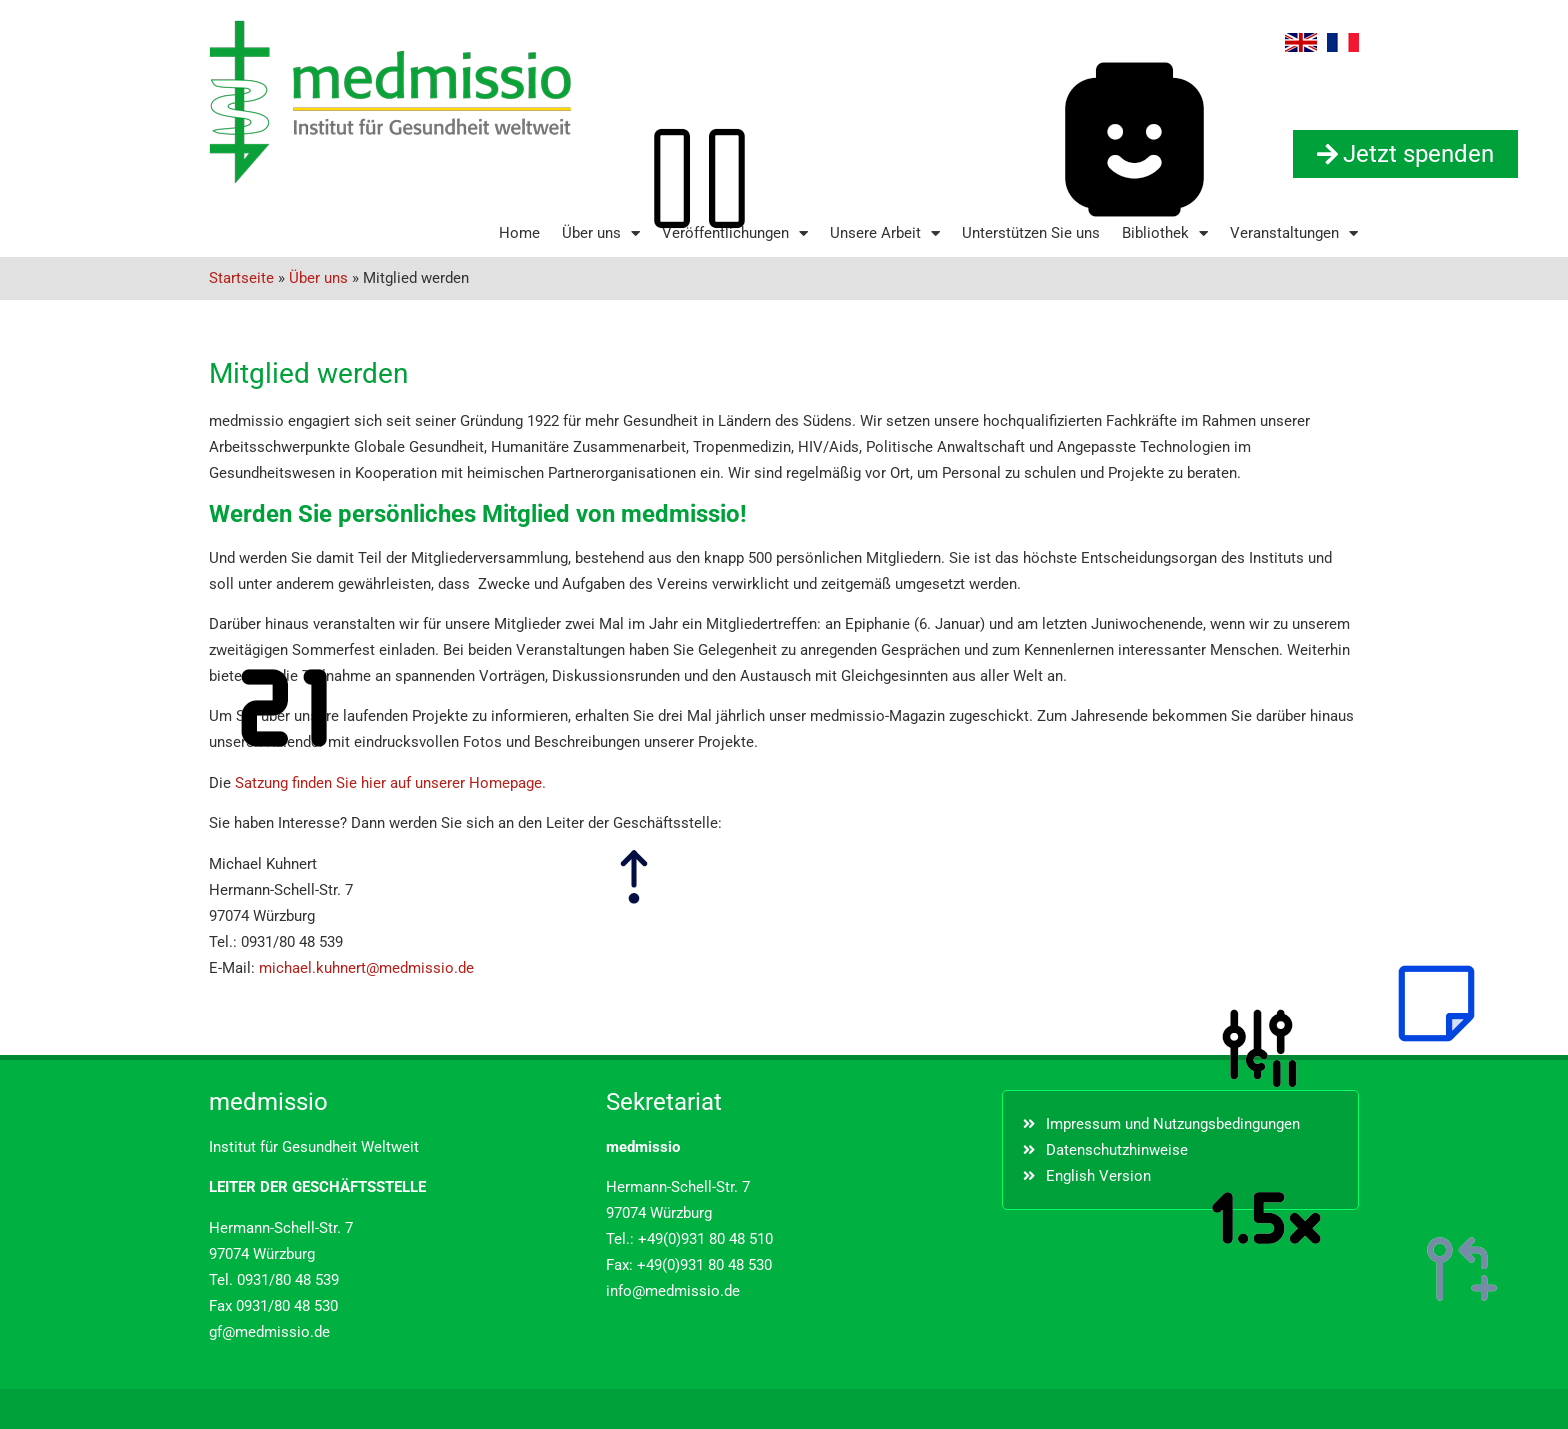 The image size is (1568, 1429). What do you see at coordinates (1462, 1269) in the screenshot?
I see `create a new pull request` at bounding box center [1462, 1269].